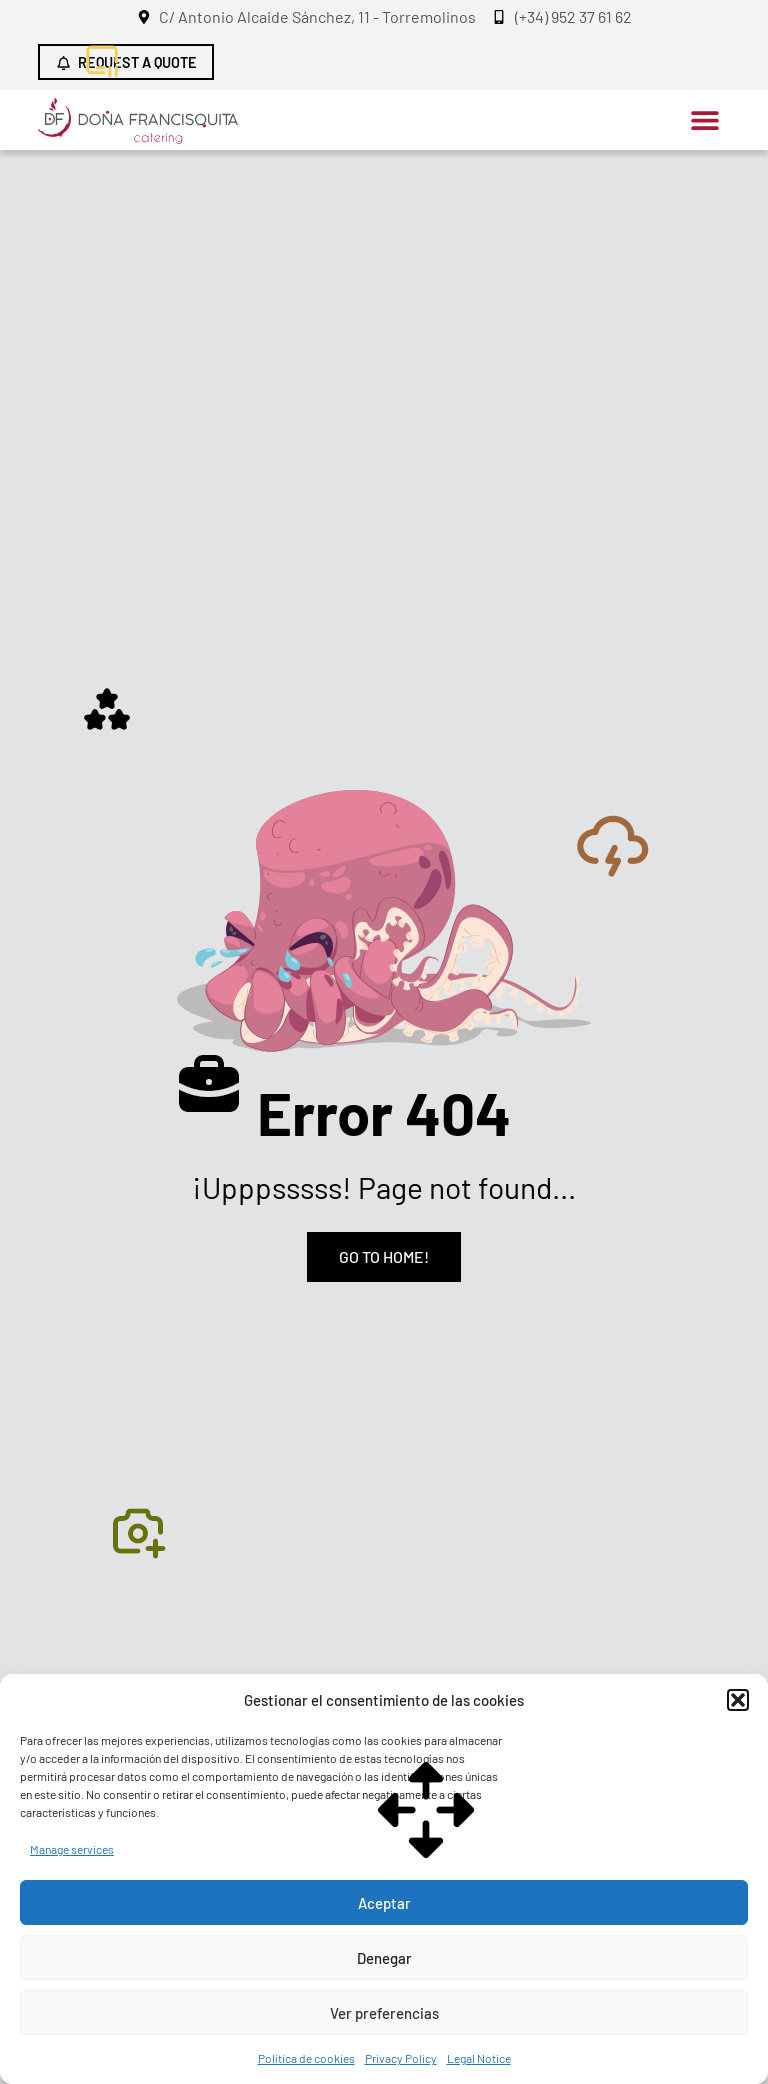 This screenshot has width=768, height=2084. What do you see at coordinates (138, 1531) in the screenshot?
I see `add a new photo` at bounding box center [138, 1531].